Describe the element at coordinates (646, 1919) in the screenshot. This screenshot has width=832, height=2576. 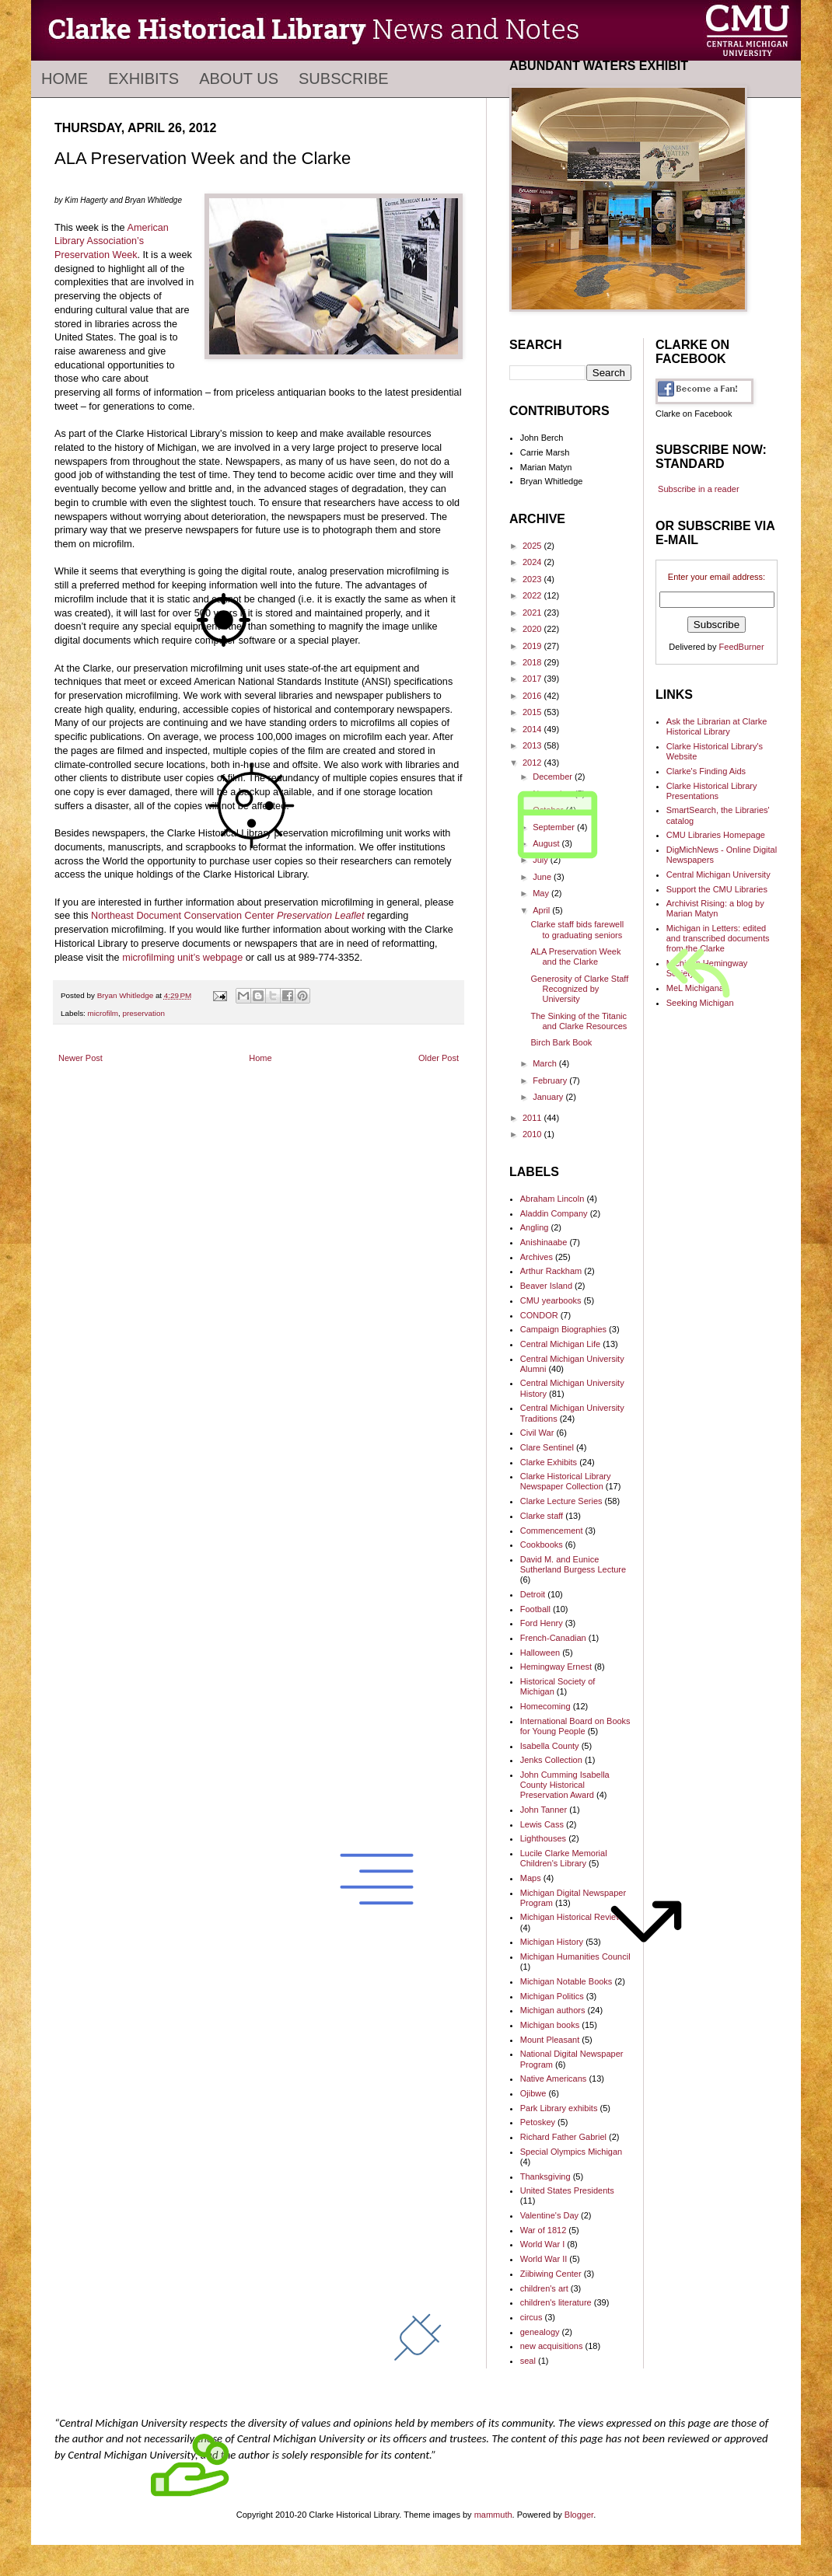
I see `reply to a message or forward content` at that location.